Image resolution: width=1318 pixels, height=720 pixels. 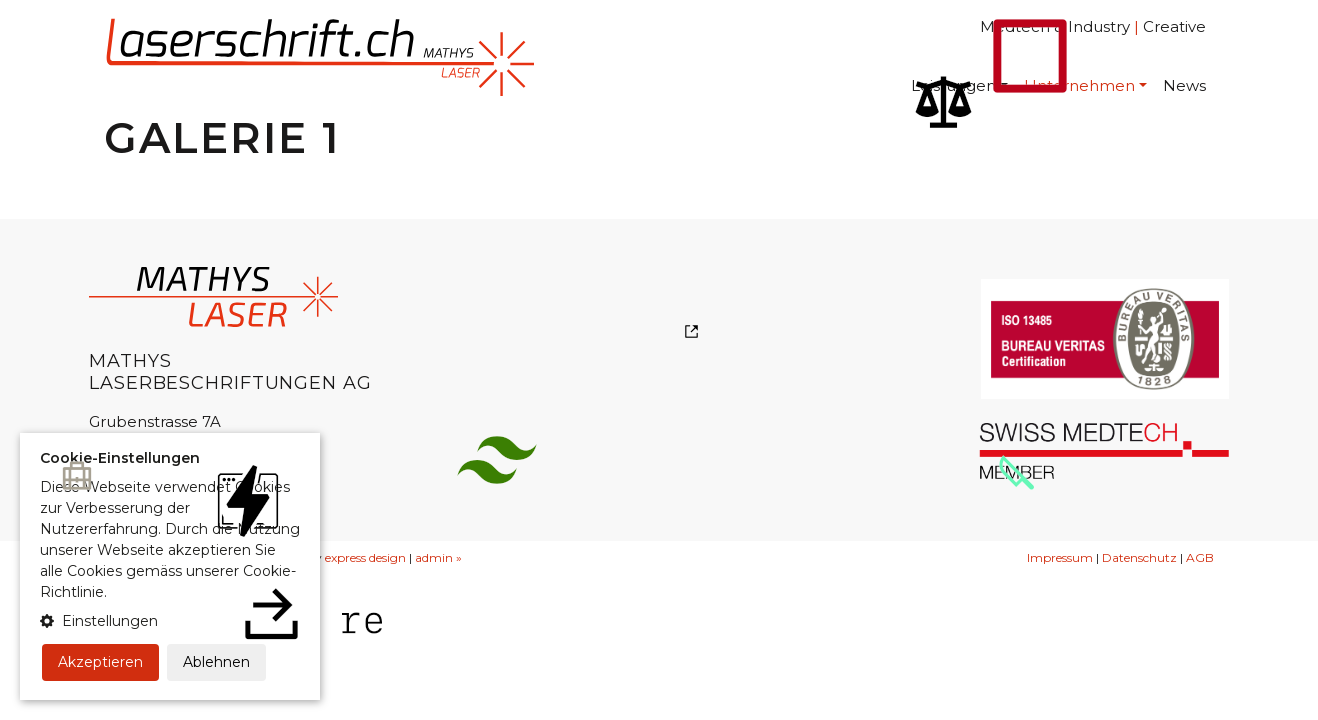 What do you see at coordinates (271, 615) in the screenshot?
I see `share content to another app or person` at bounding box center [271, 615].